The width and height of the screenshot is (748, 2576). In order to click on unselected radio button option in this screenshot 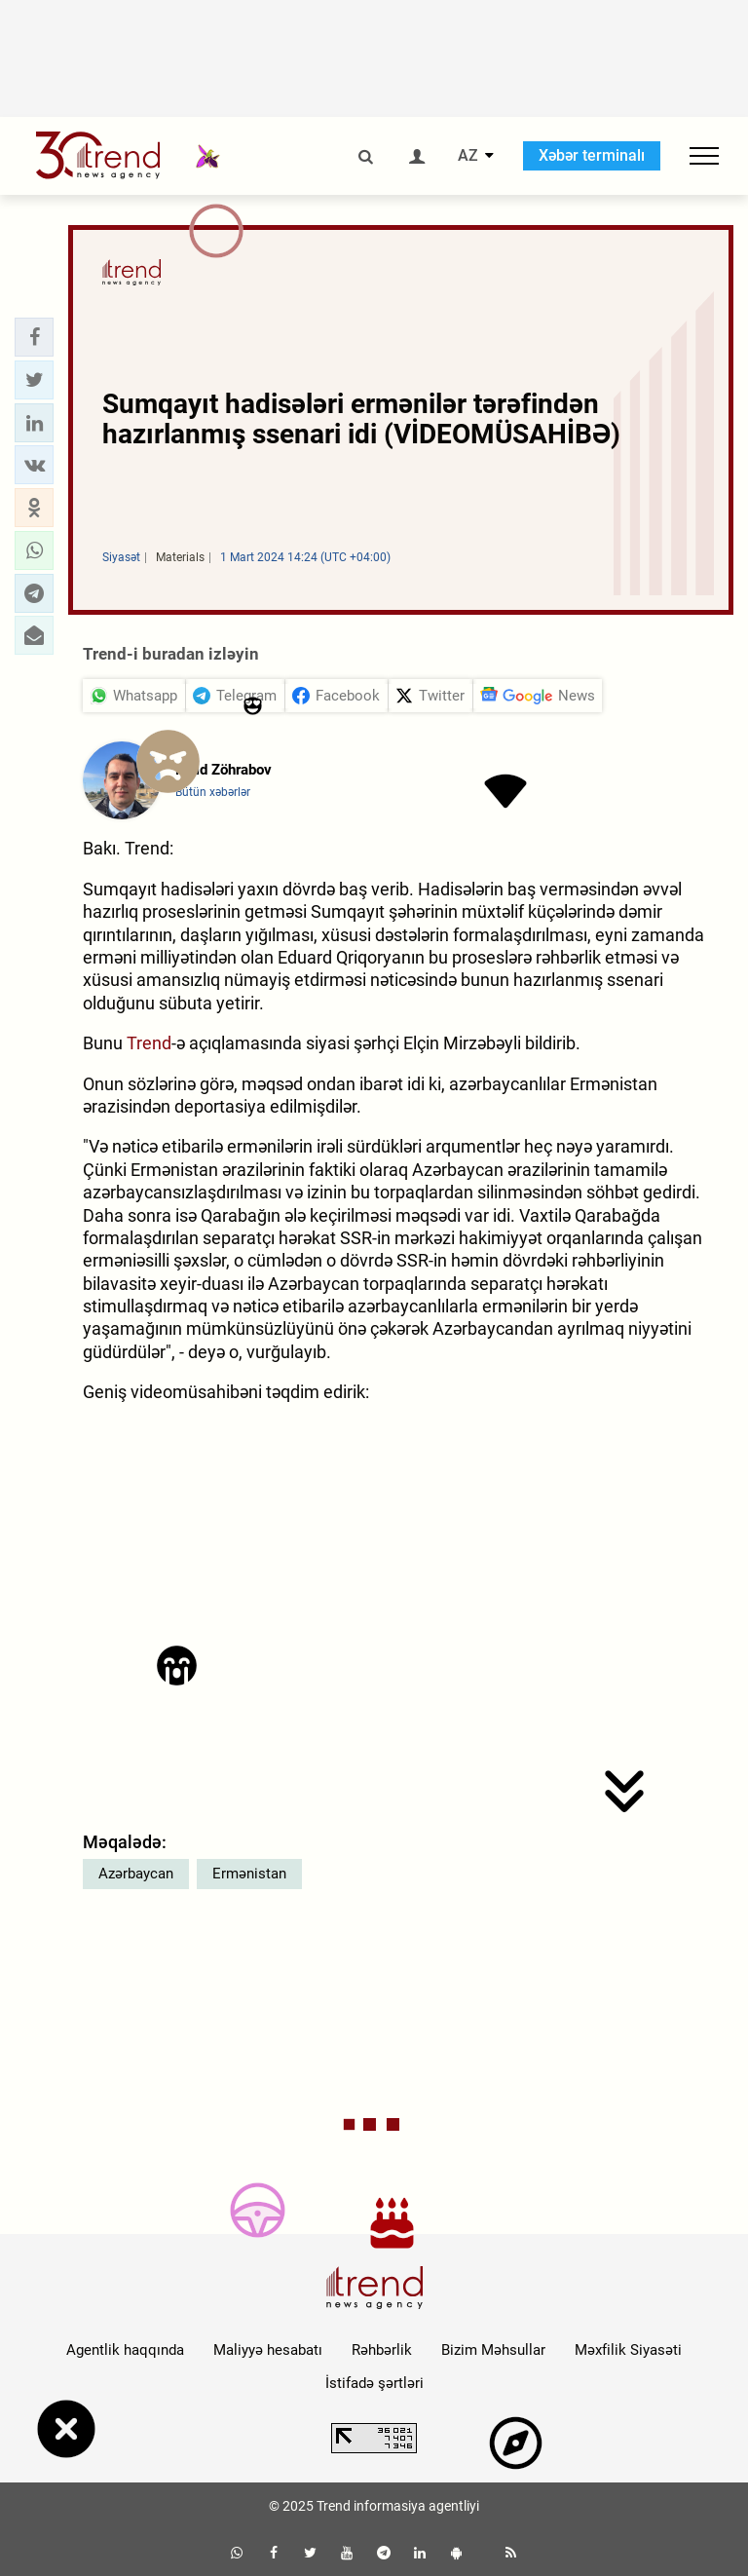, I will do `click(216, 231)`.